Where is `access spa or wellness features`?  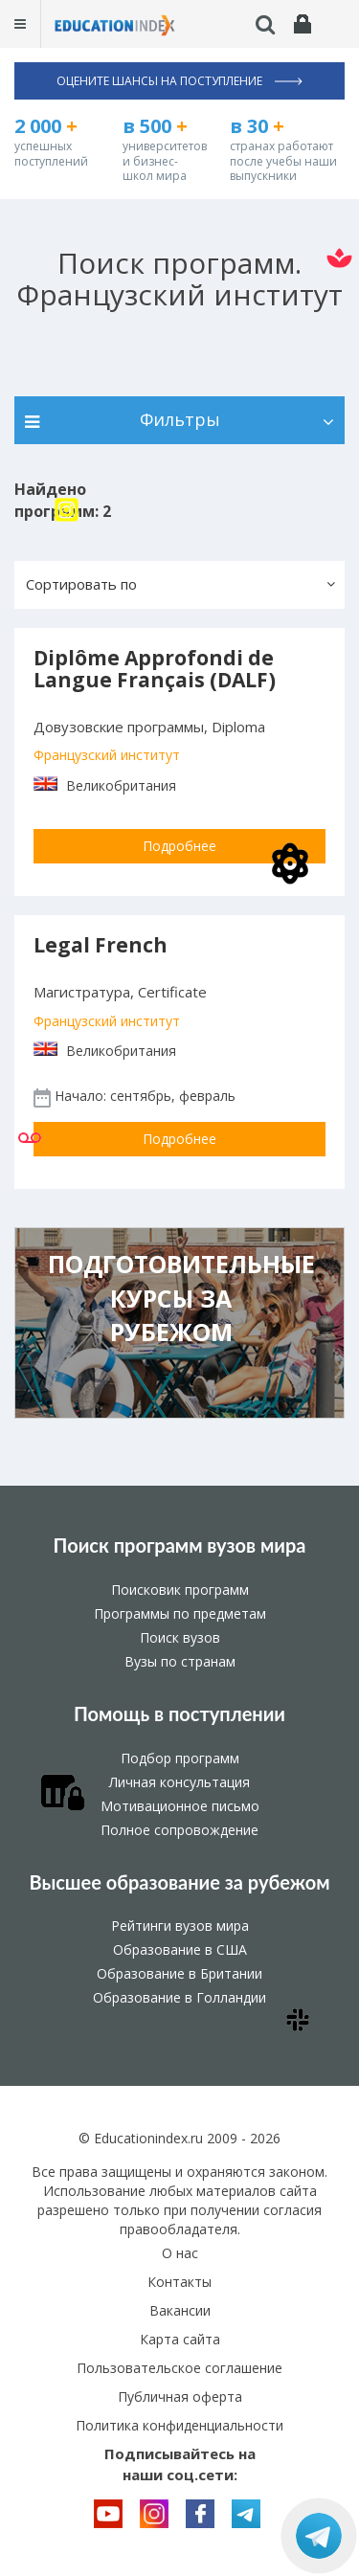
access spa or wellness features is located at coordinates (339, 258).